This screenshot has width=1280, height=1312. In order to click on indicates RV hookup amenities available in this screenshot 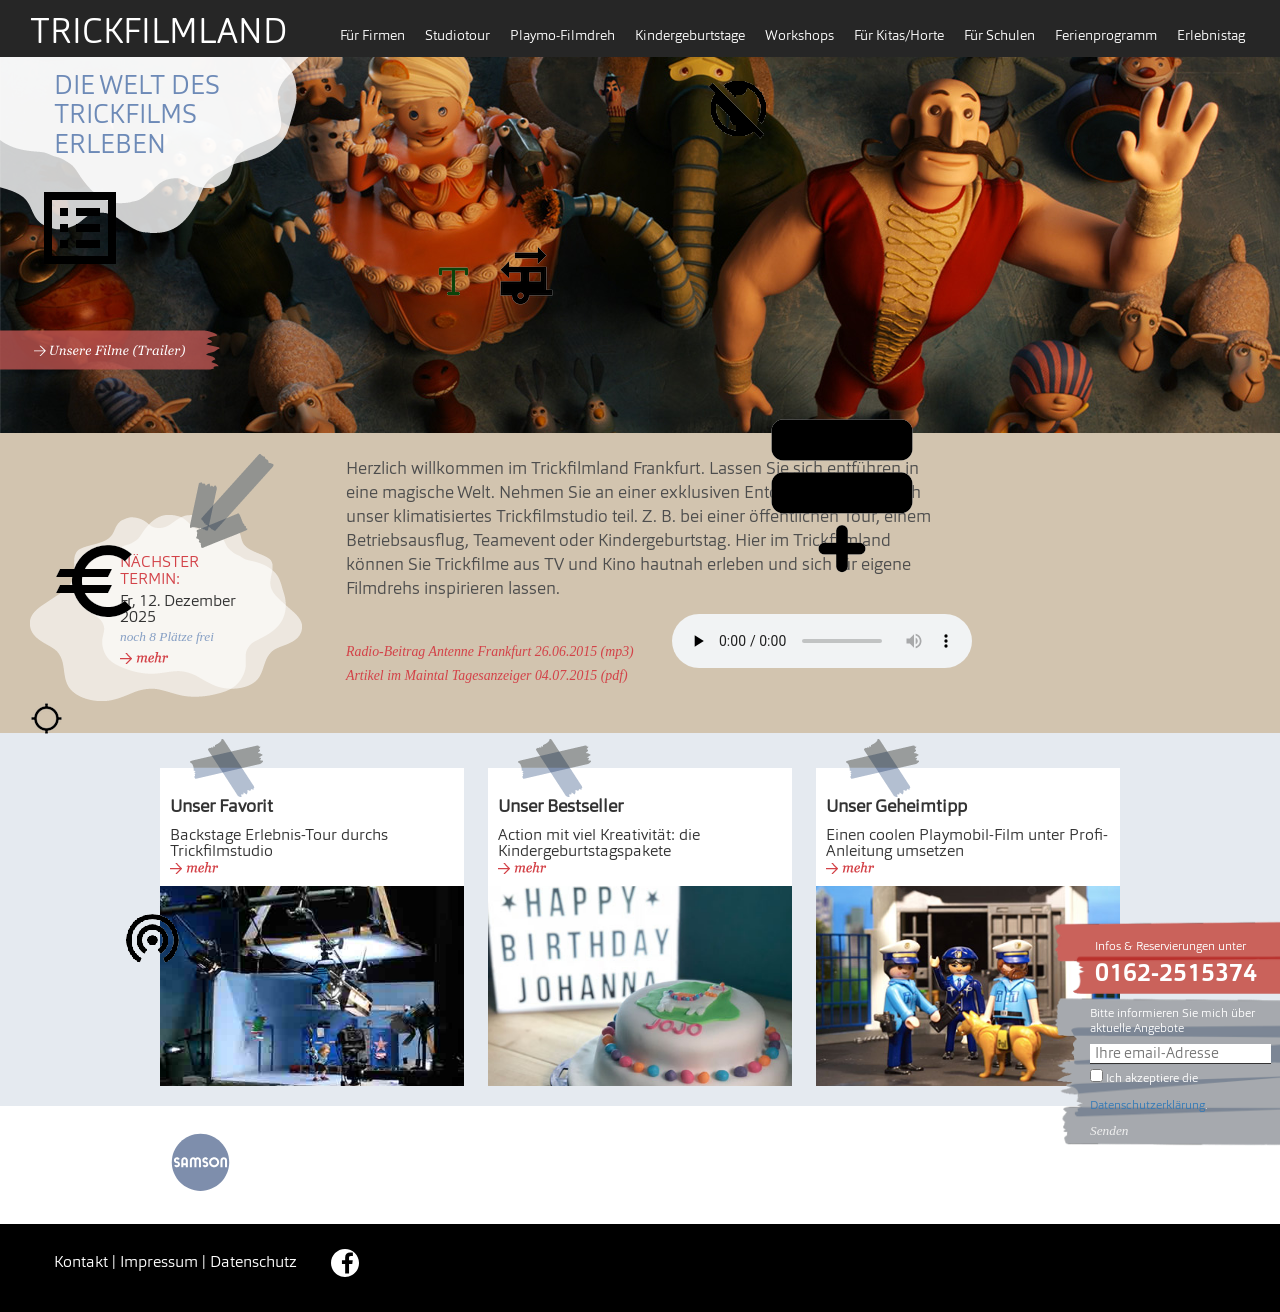, I will do `click(523, 275)`.